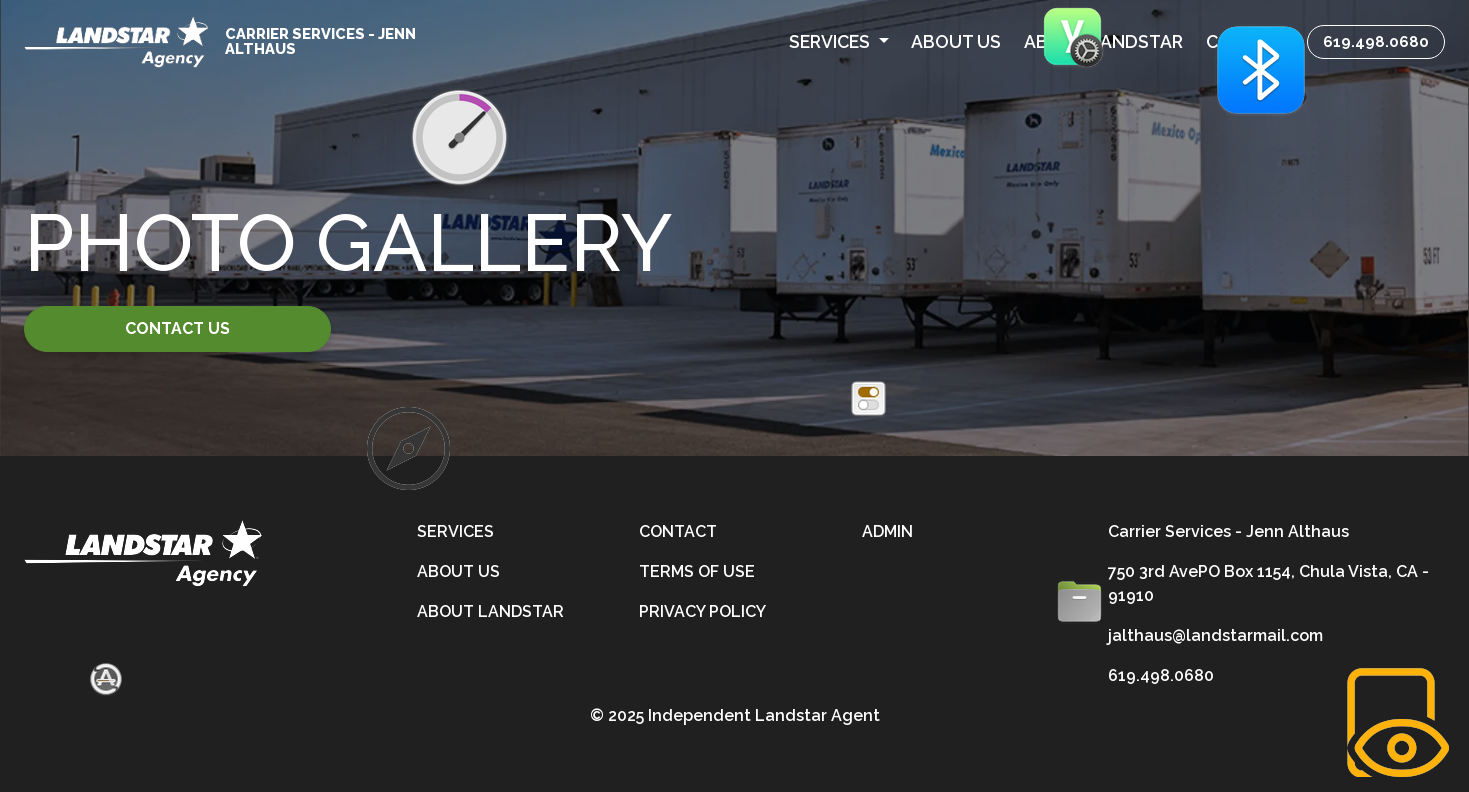  Describe the element at coordinates (408, 448) in the screenshot. I see `open the default web browser` at that location.